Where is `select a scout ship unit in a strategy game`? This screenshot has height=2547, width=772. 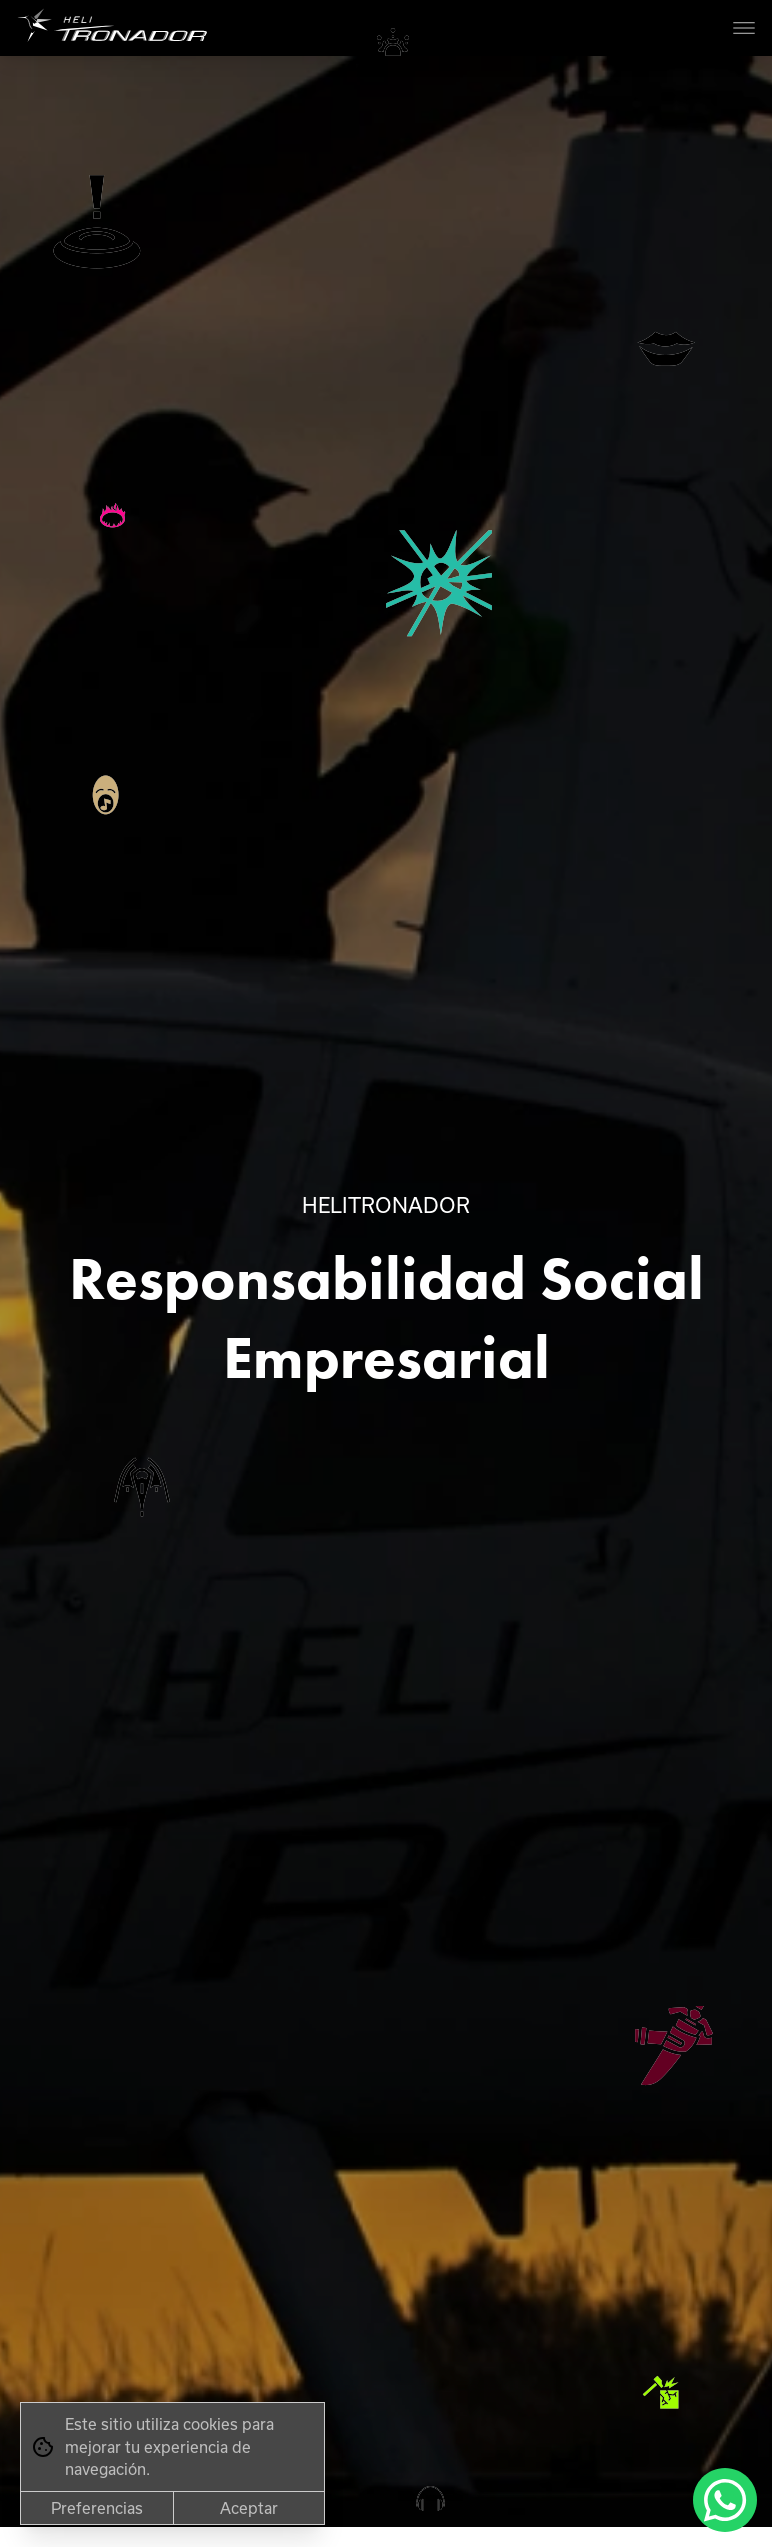
select a scout ship unit in a strategy game is located at coordinates (142, 1487).